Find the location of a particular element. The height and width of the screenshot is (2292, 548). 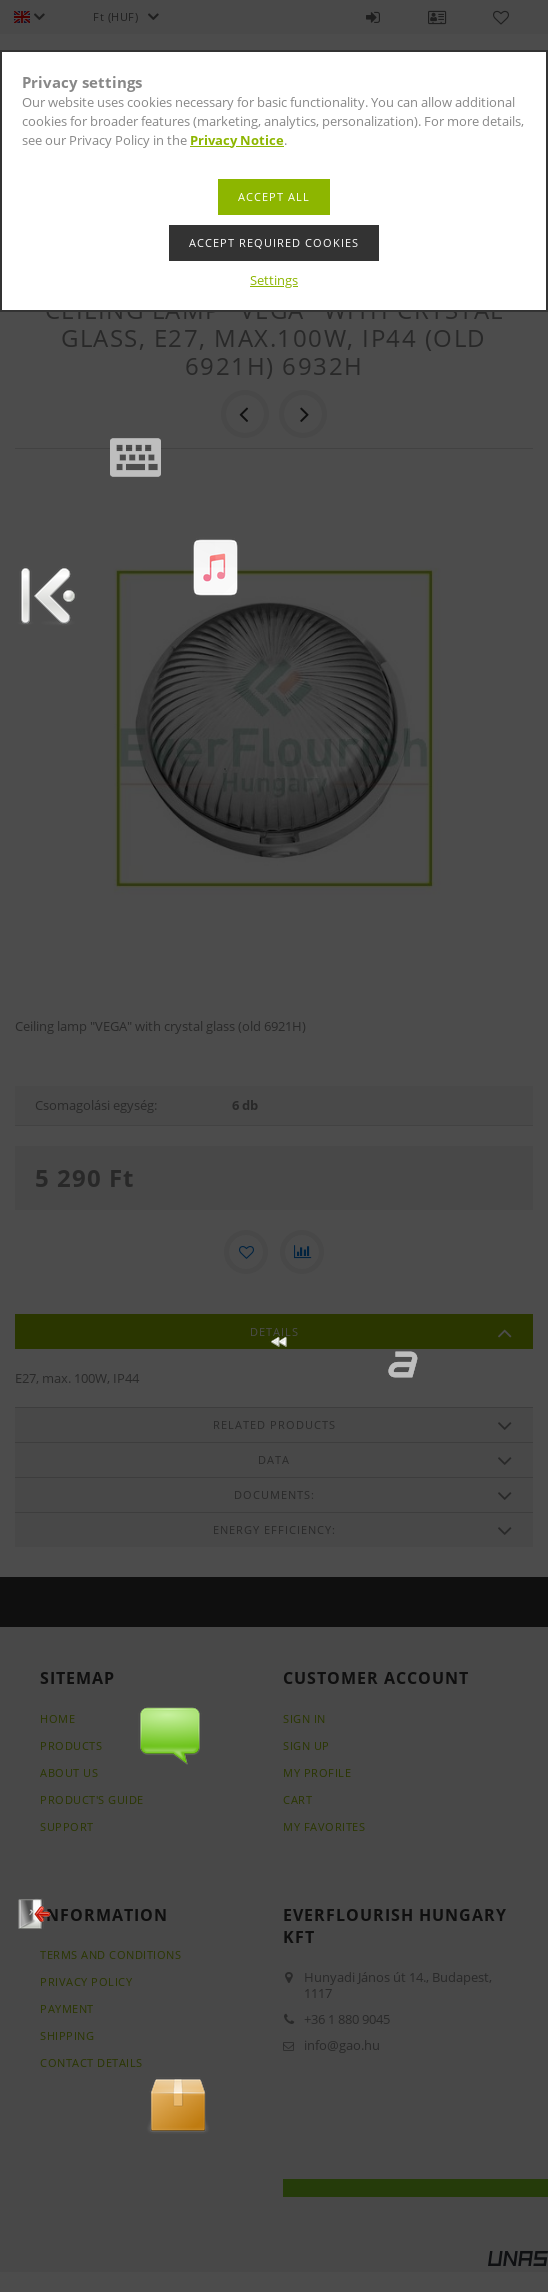

go to the first item in a list or sequence is located at coordinates (47, 596).